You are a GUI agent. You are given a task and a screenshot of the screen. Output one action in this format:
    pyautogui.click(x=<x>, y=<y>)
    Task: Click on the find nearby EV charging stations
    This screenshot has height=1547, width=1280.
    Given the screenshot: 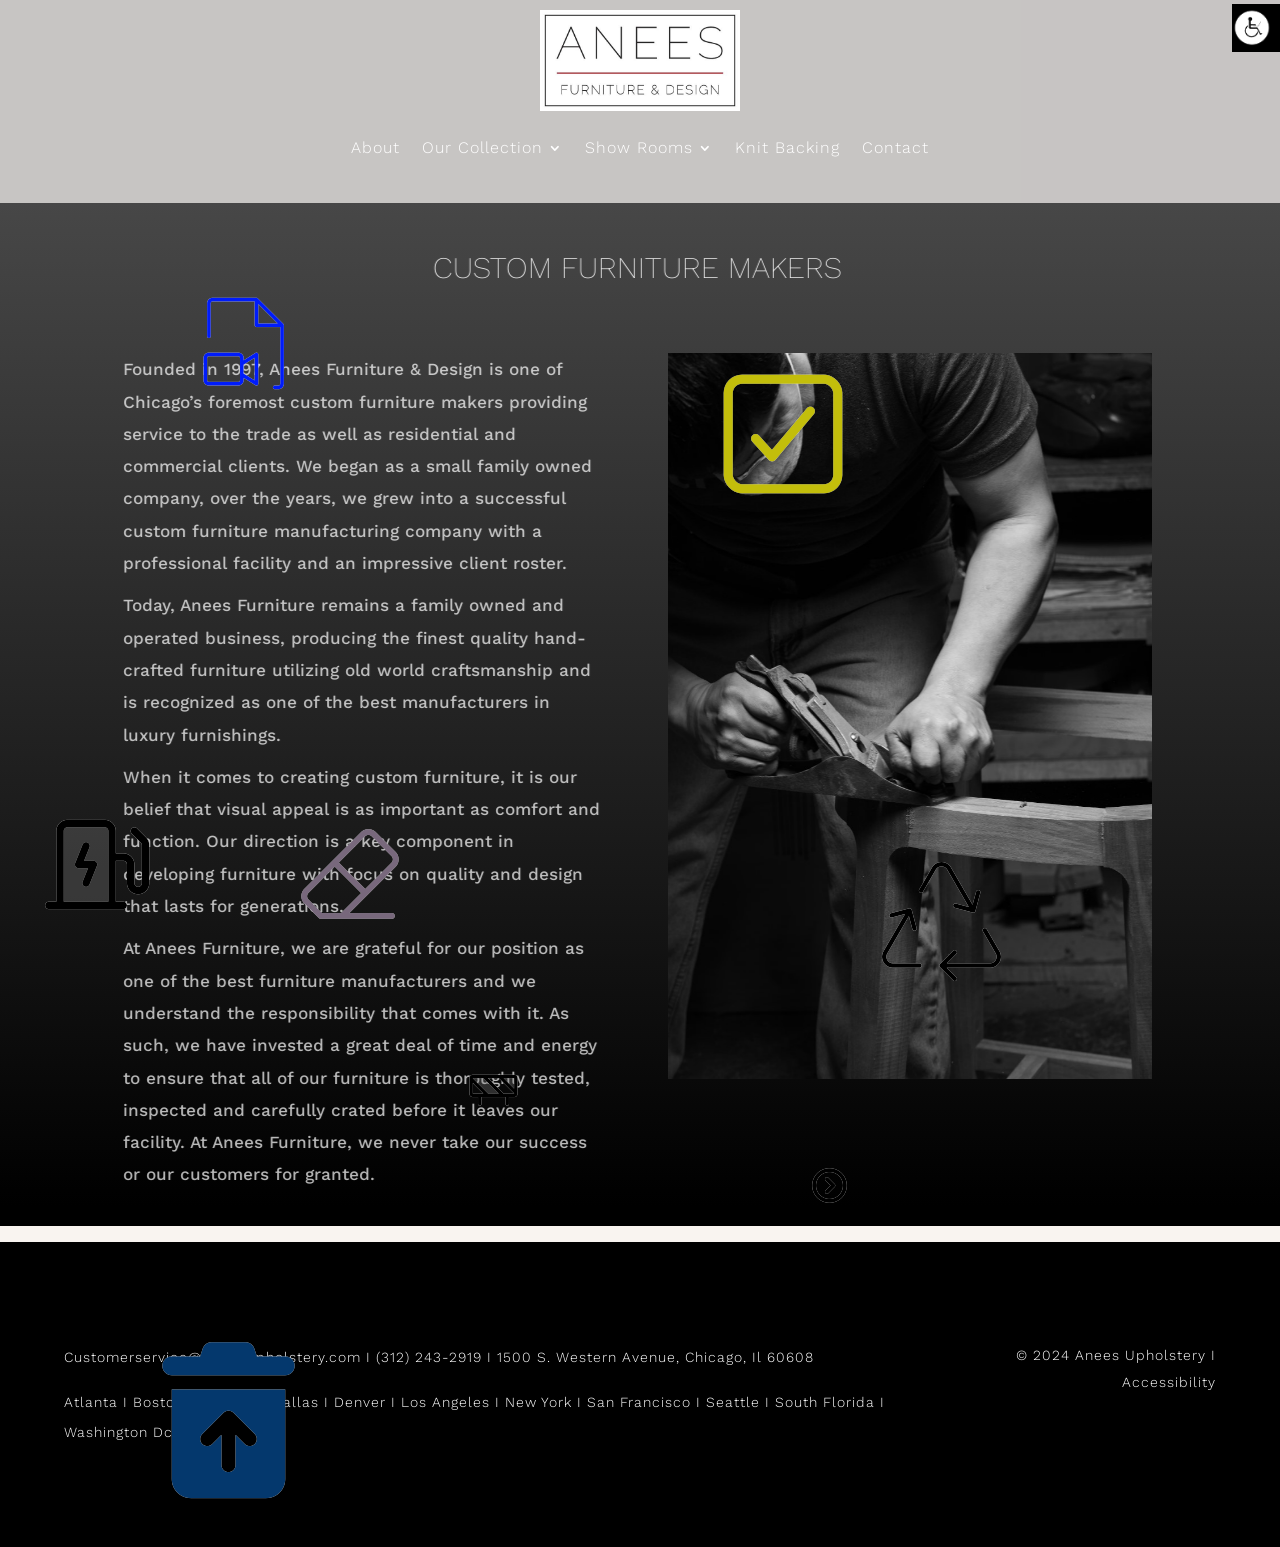 What is the action you would take?
    pyautogui.click(x=93, y=864)
    